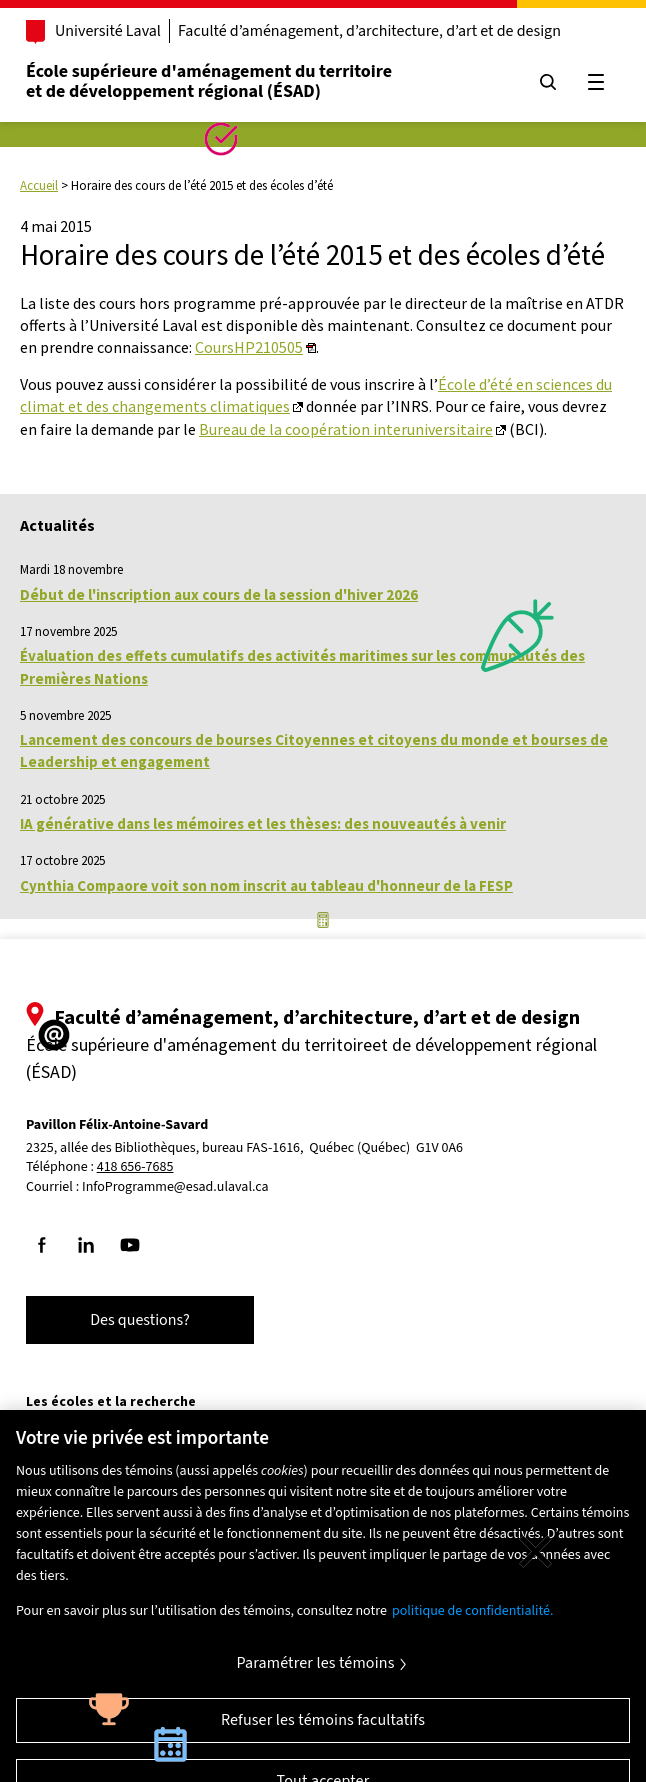 The image size is (646, 1782). Describe the element at coordinates (516, 637) in the screenshot. I see `browse vegetable or produce category` at that location.